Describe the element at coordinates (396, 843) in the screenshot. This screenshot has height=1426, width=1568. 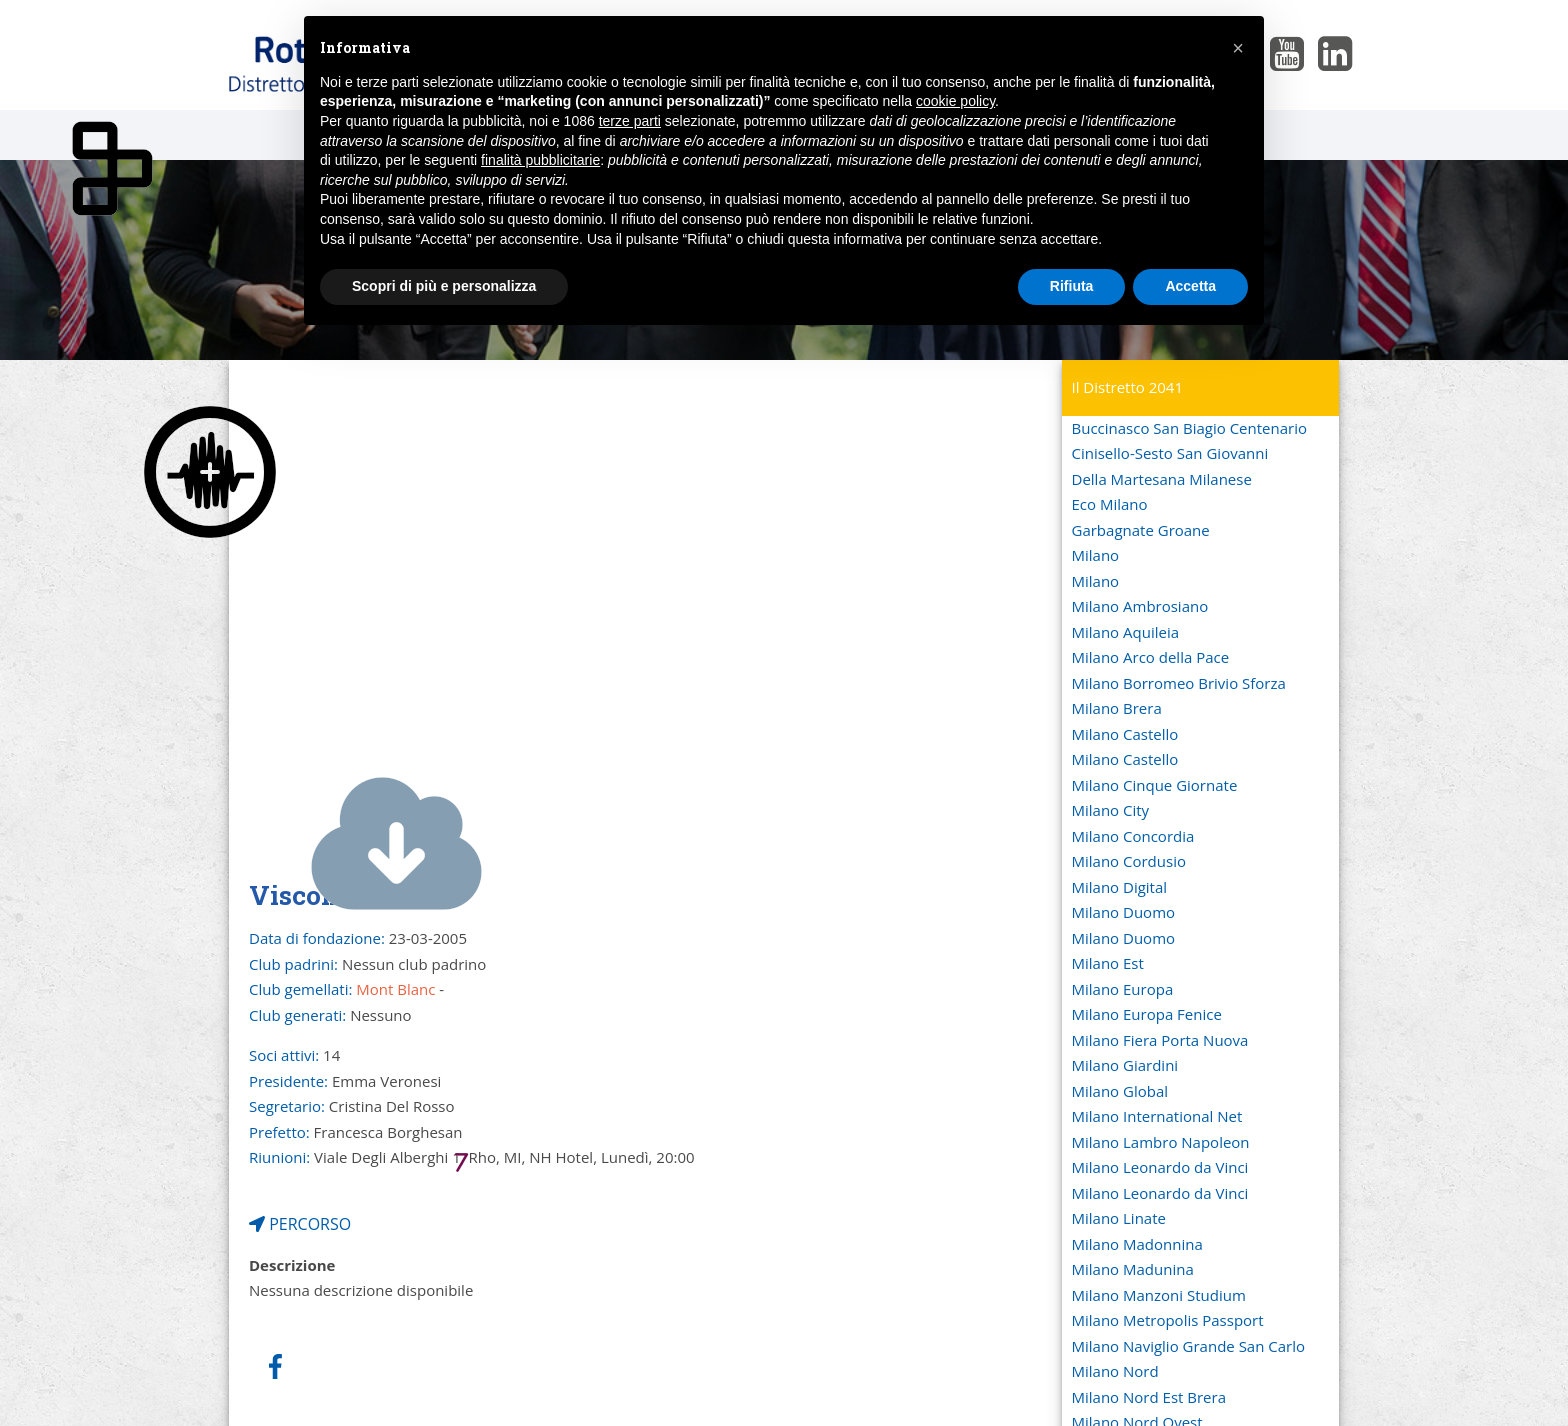
I see `download file from cloud storage` at that location.